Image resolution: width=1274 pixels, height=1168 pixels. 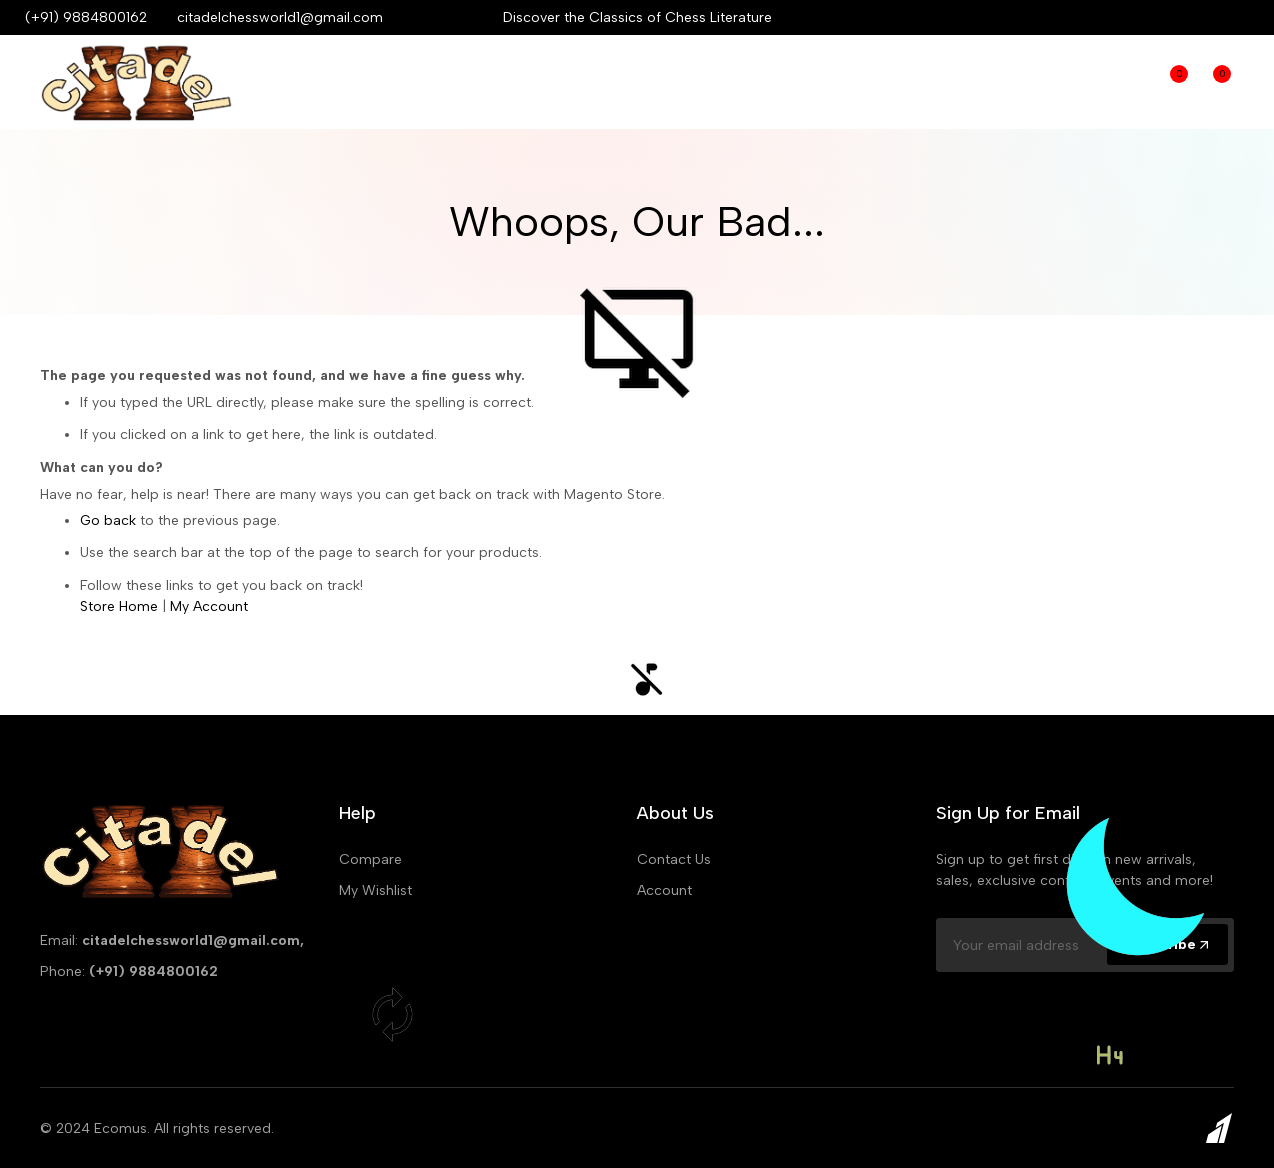 I want to click on refresh or reload content, so click(x=392, y=1014).